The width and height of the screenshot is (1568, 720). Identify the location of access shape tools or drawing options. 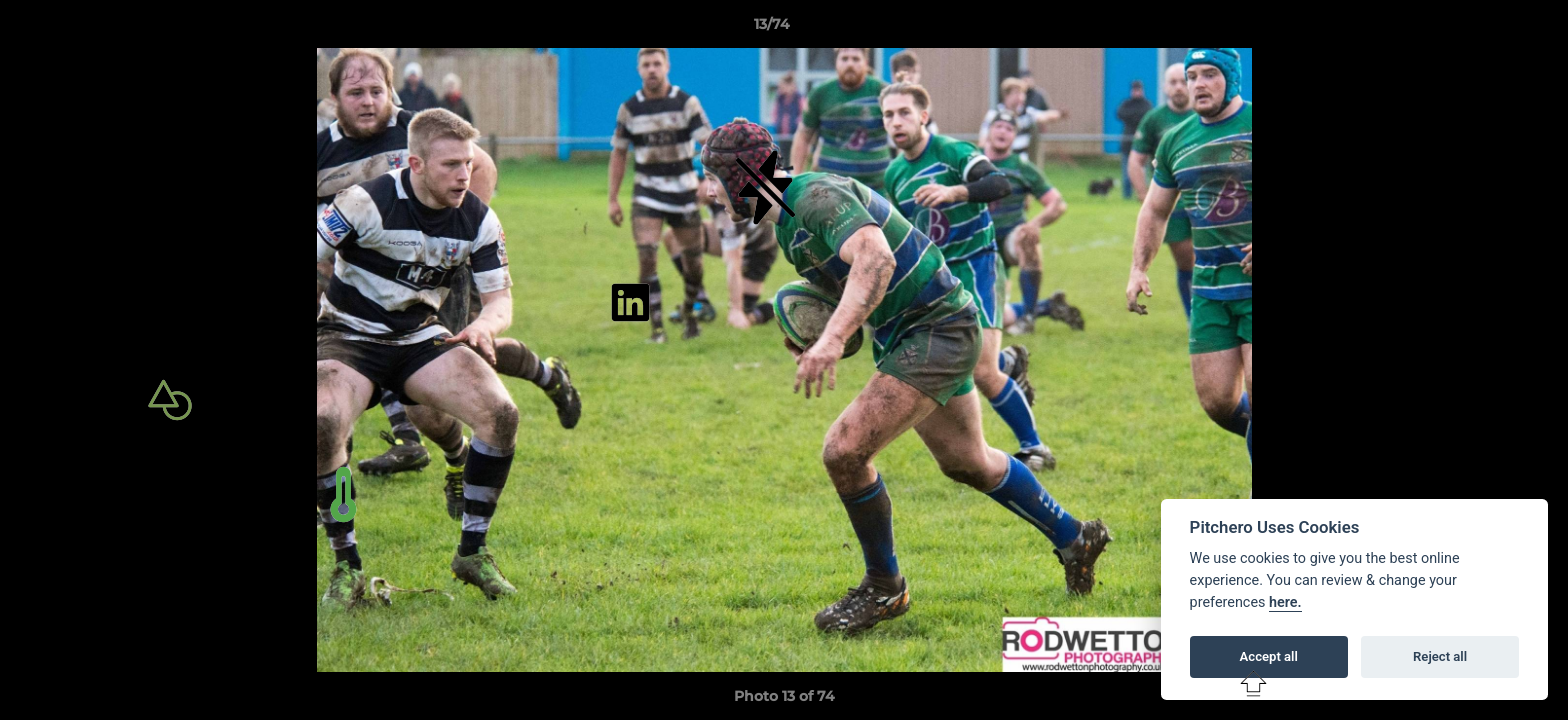
(170, 400).